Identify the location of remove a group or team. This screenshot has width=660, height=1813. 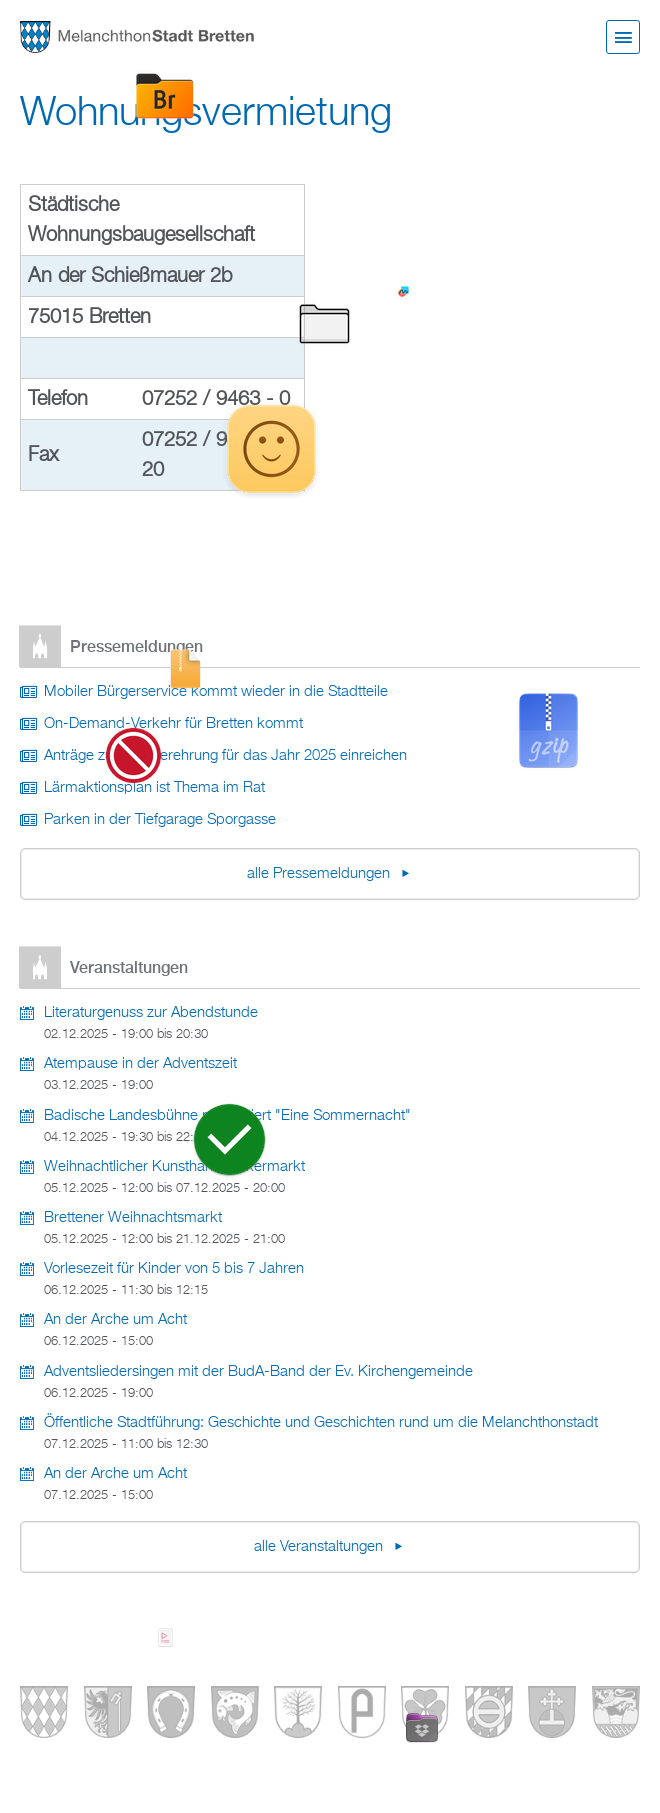
(133, 755).